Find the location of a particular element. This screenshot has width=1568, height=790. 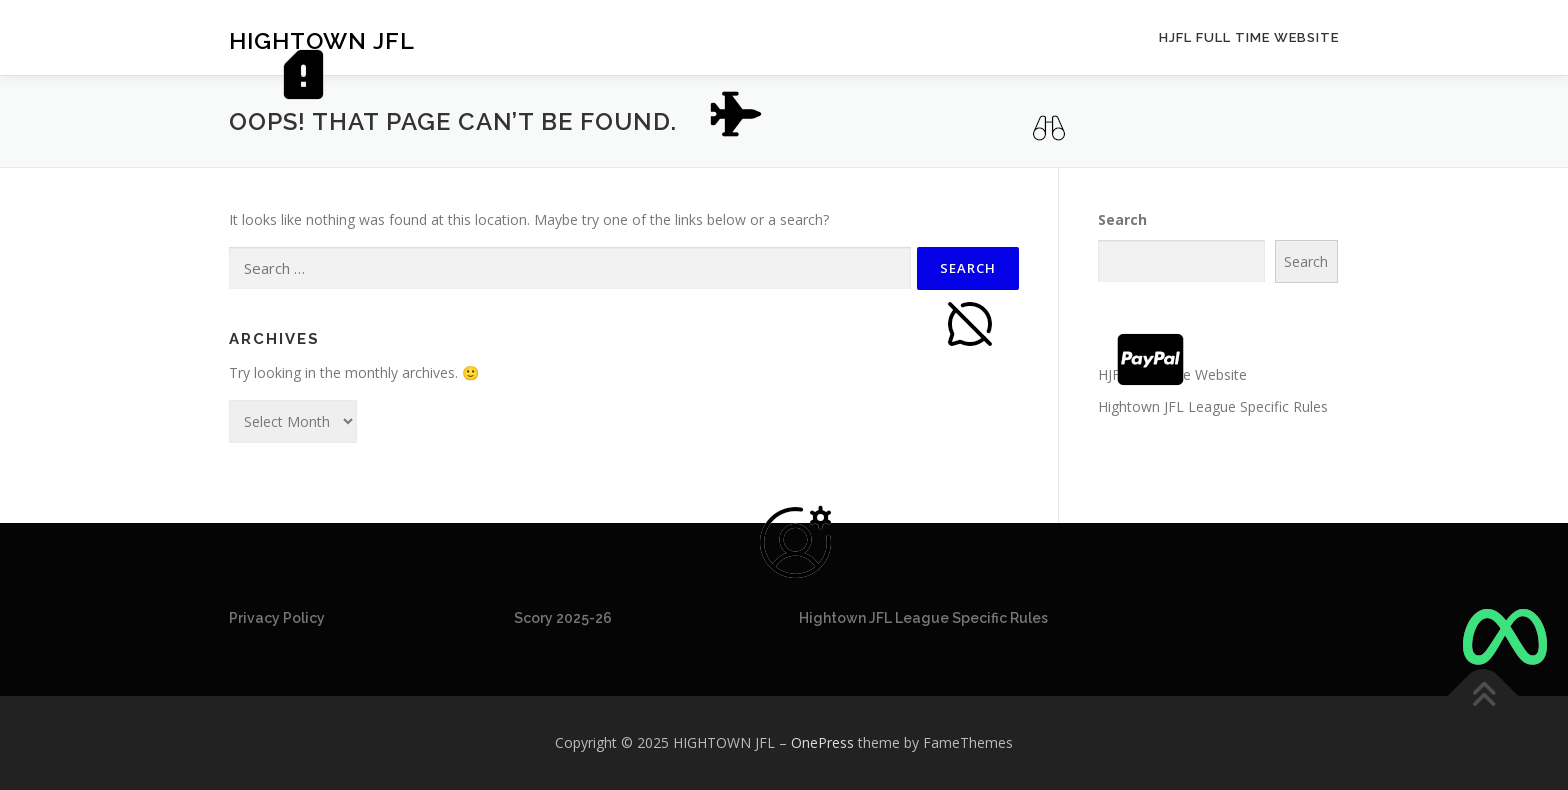

search or explore content is located at coordinates (1049, 128).